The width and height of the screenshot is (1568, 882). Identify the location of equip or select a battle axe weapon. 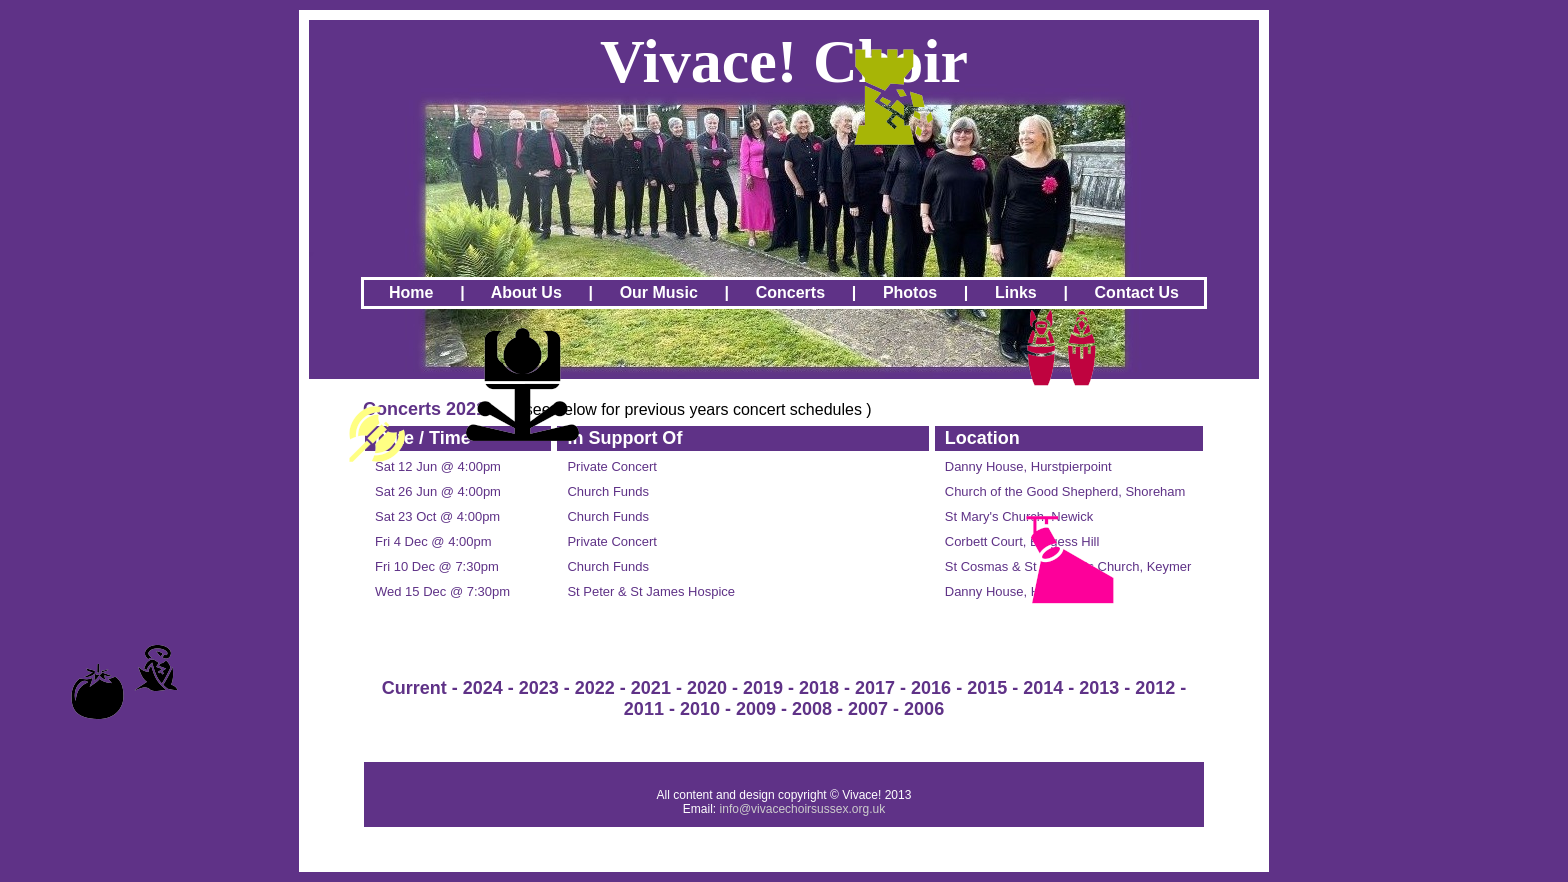
(377, 434).